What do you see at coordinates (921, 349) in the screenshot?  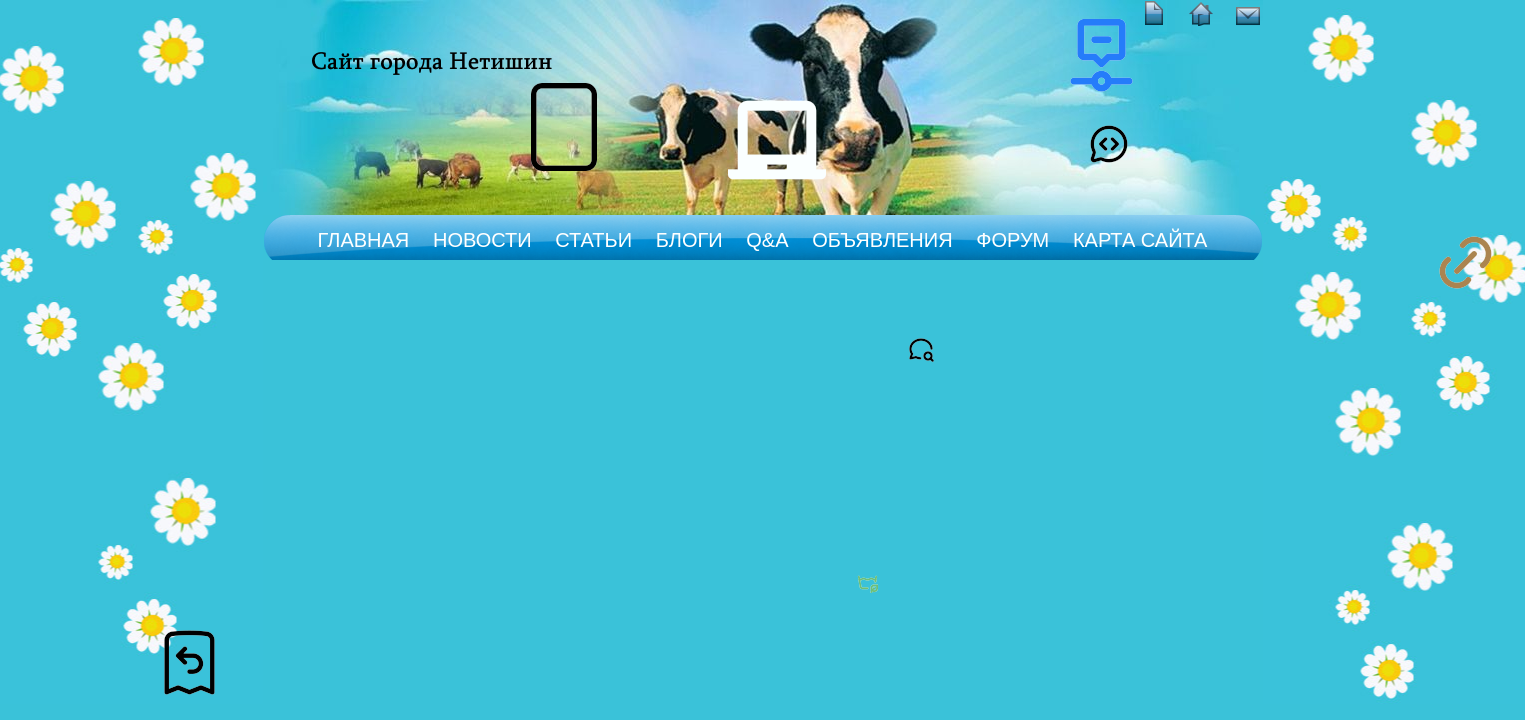 I see `search through your messages` at bounding box center [921, 349].